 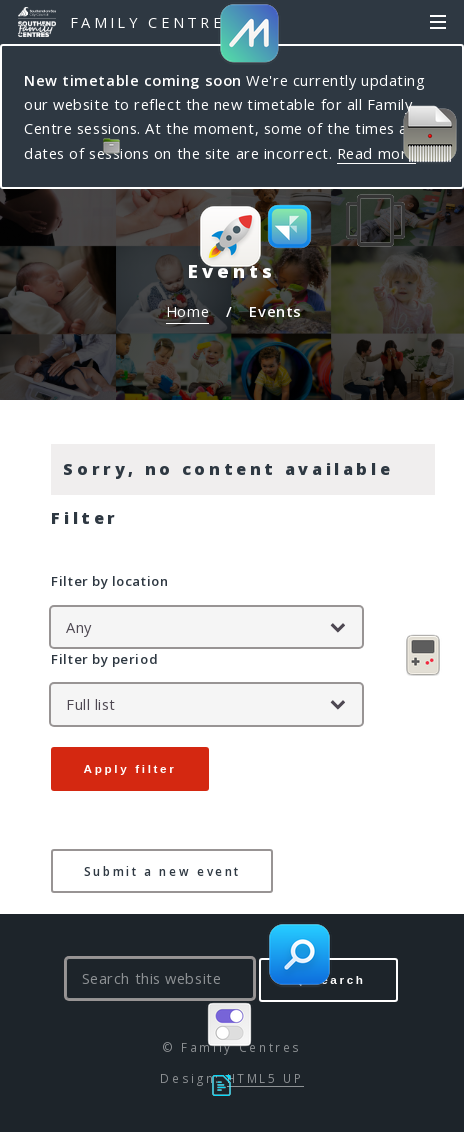 What do you see at coordinates (375, 220) in the screenshot?
I see `access multitasking or window management settings` at bounding box center [375, 220].